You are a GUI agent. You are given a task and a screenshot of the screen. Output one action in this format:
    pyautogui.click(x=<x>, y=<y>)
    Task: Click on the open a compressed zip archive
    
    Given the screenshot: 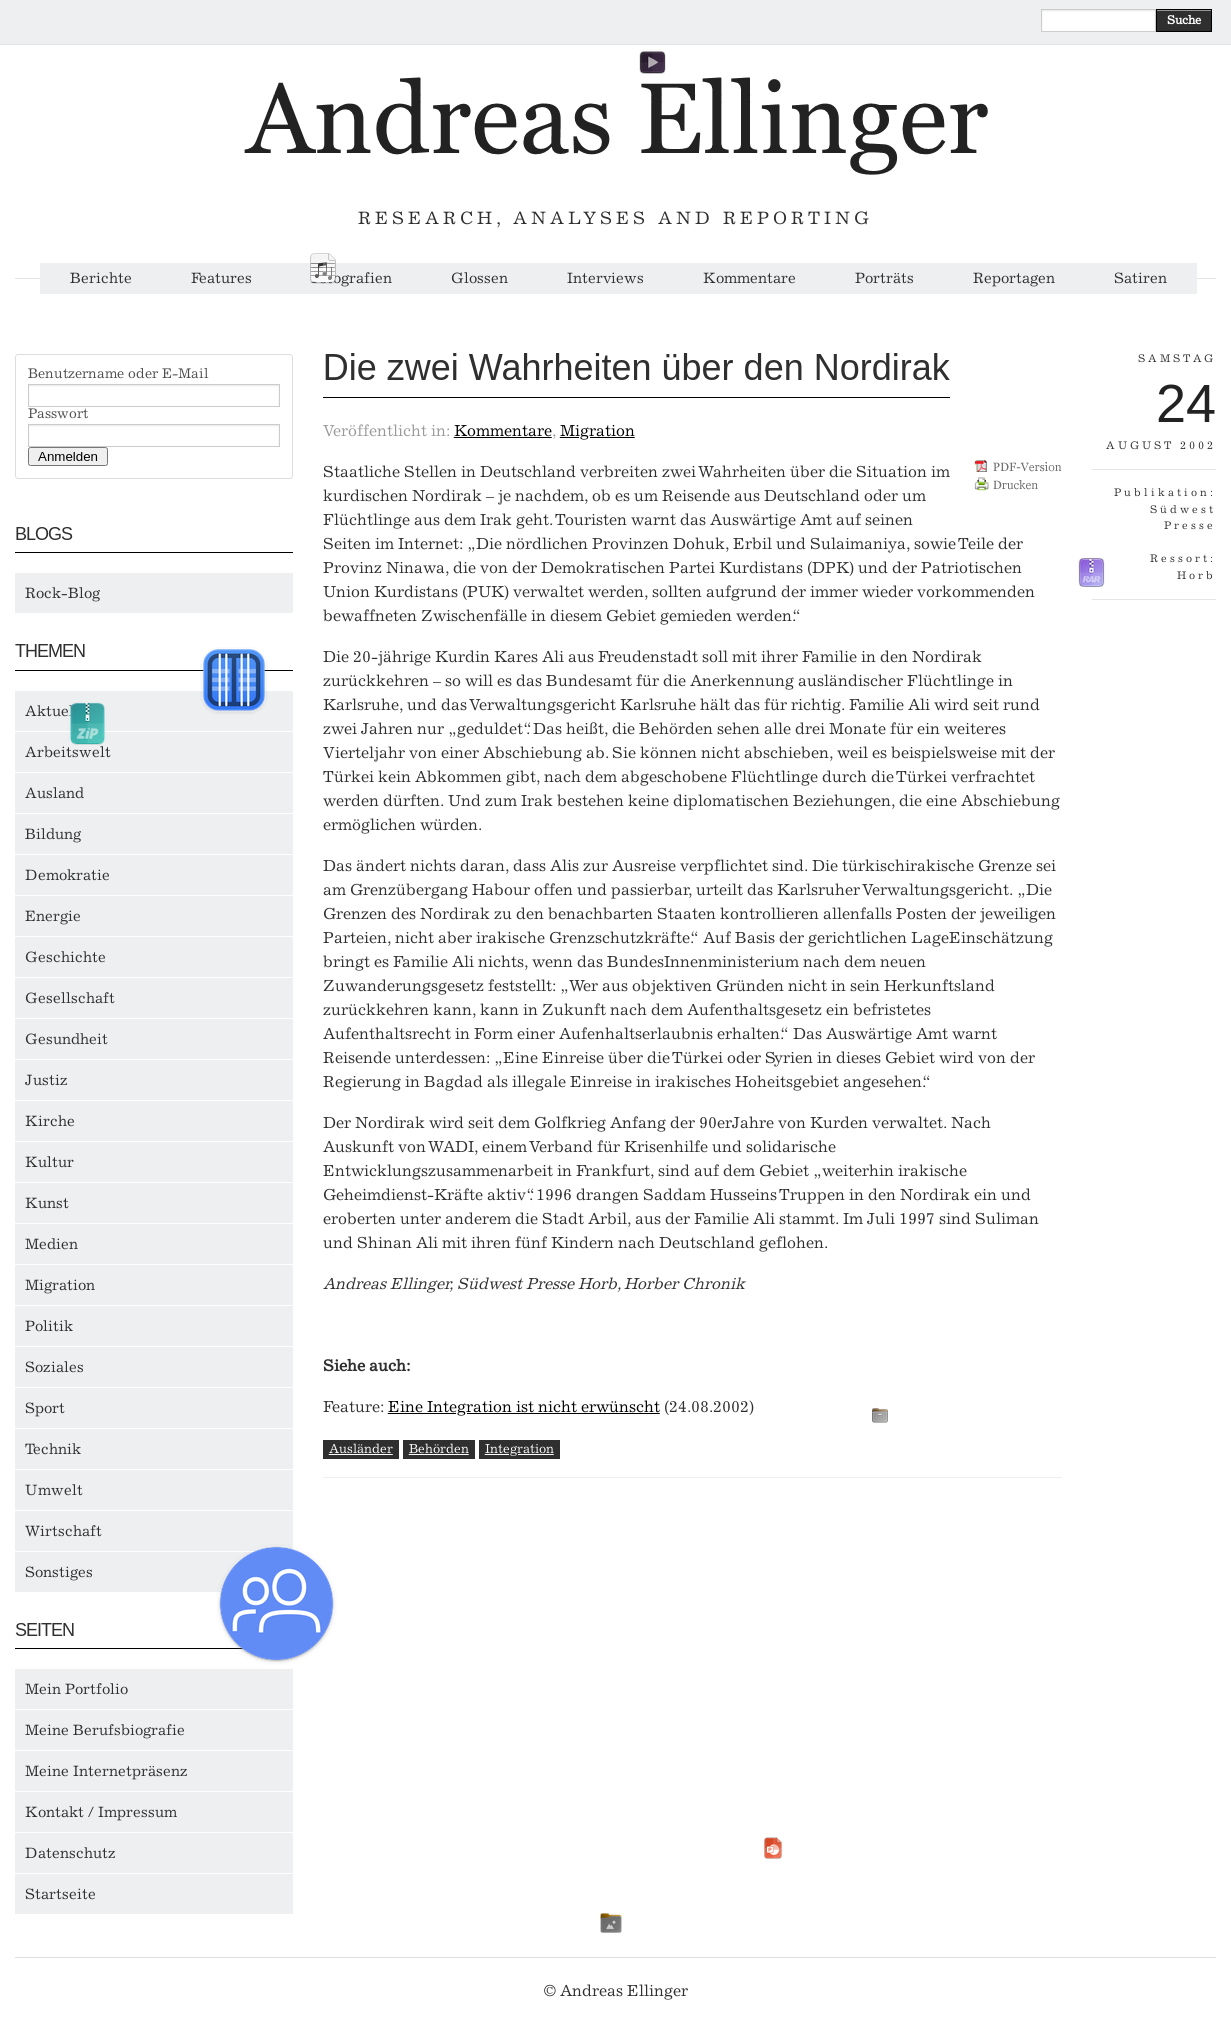 What is the action you would take?
    pyautogui.click(x=87, y=723)
    